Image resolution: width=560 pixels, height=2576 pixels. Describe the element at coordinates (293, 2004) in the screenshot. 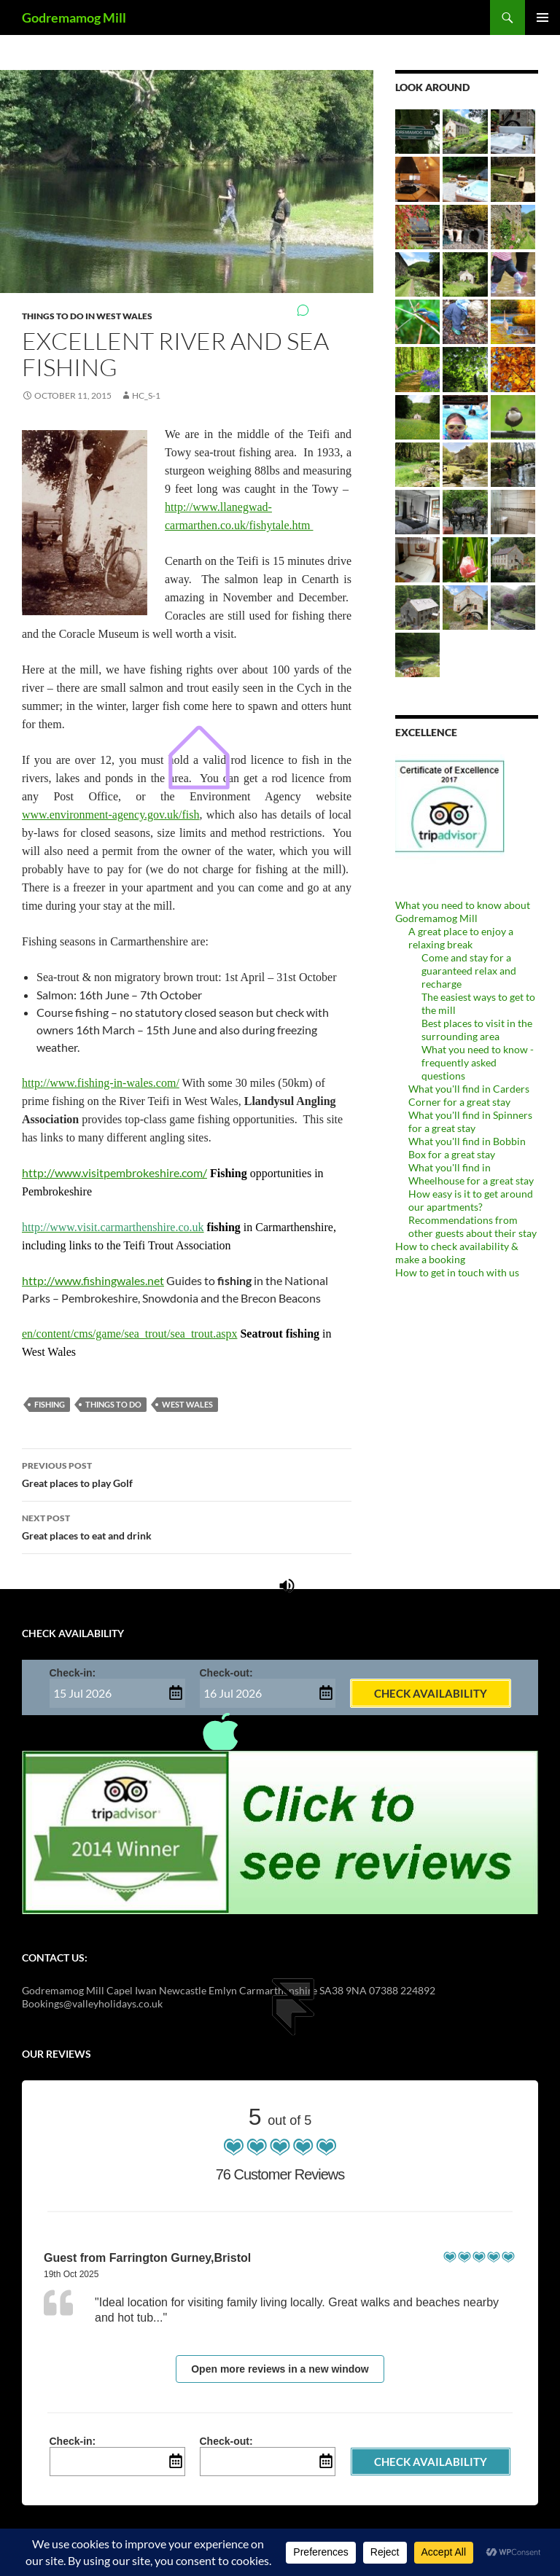

I see `open framer app` at that location.